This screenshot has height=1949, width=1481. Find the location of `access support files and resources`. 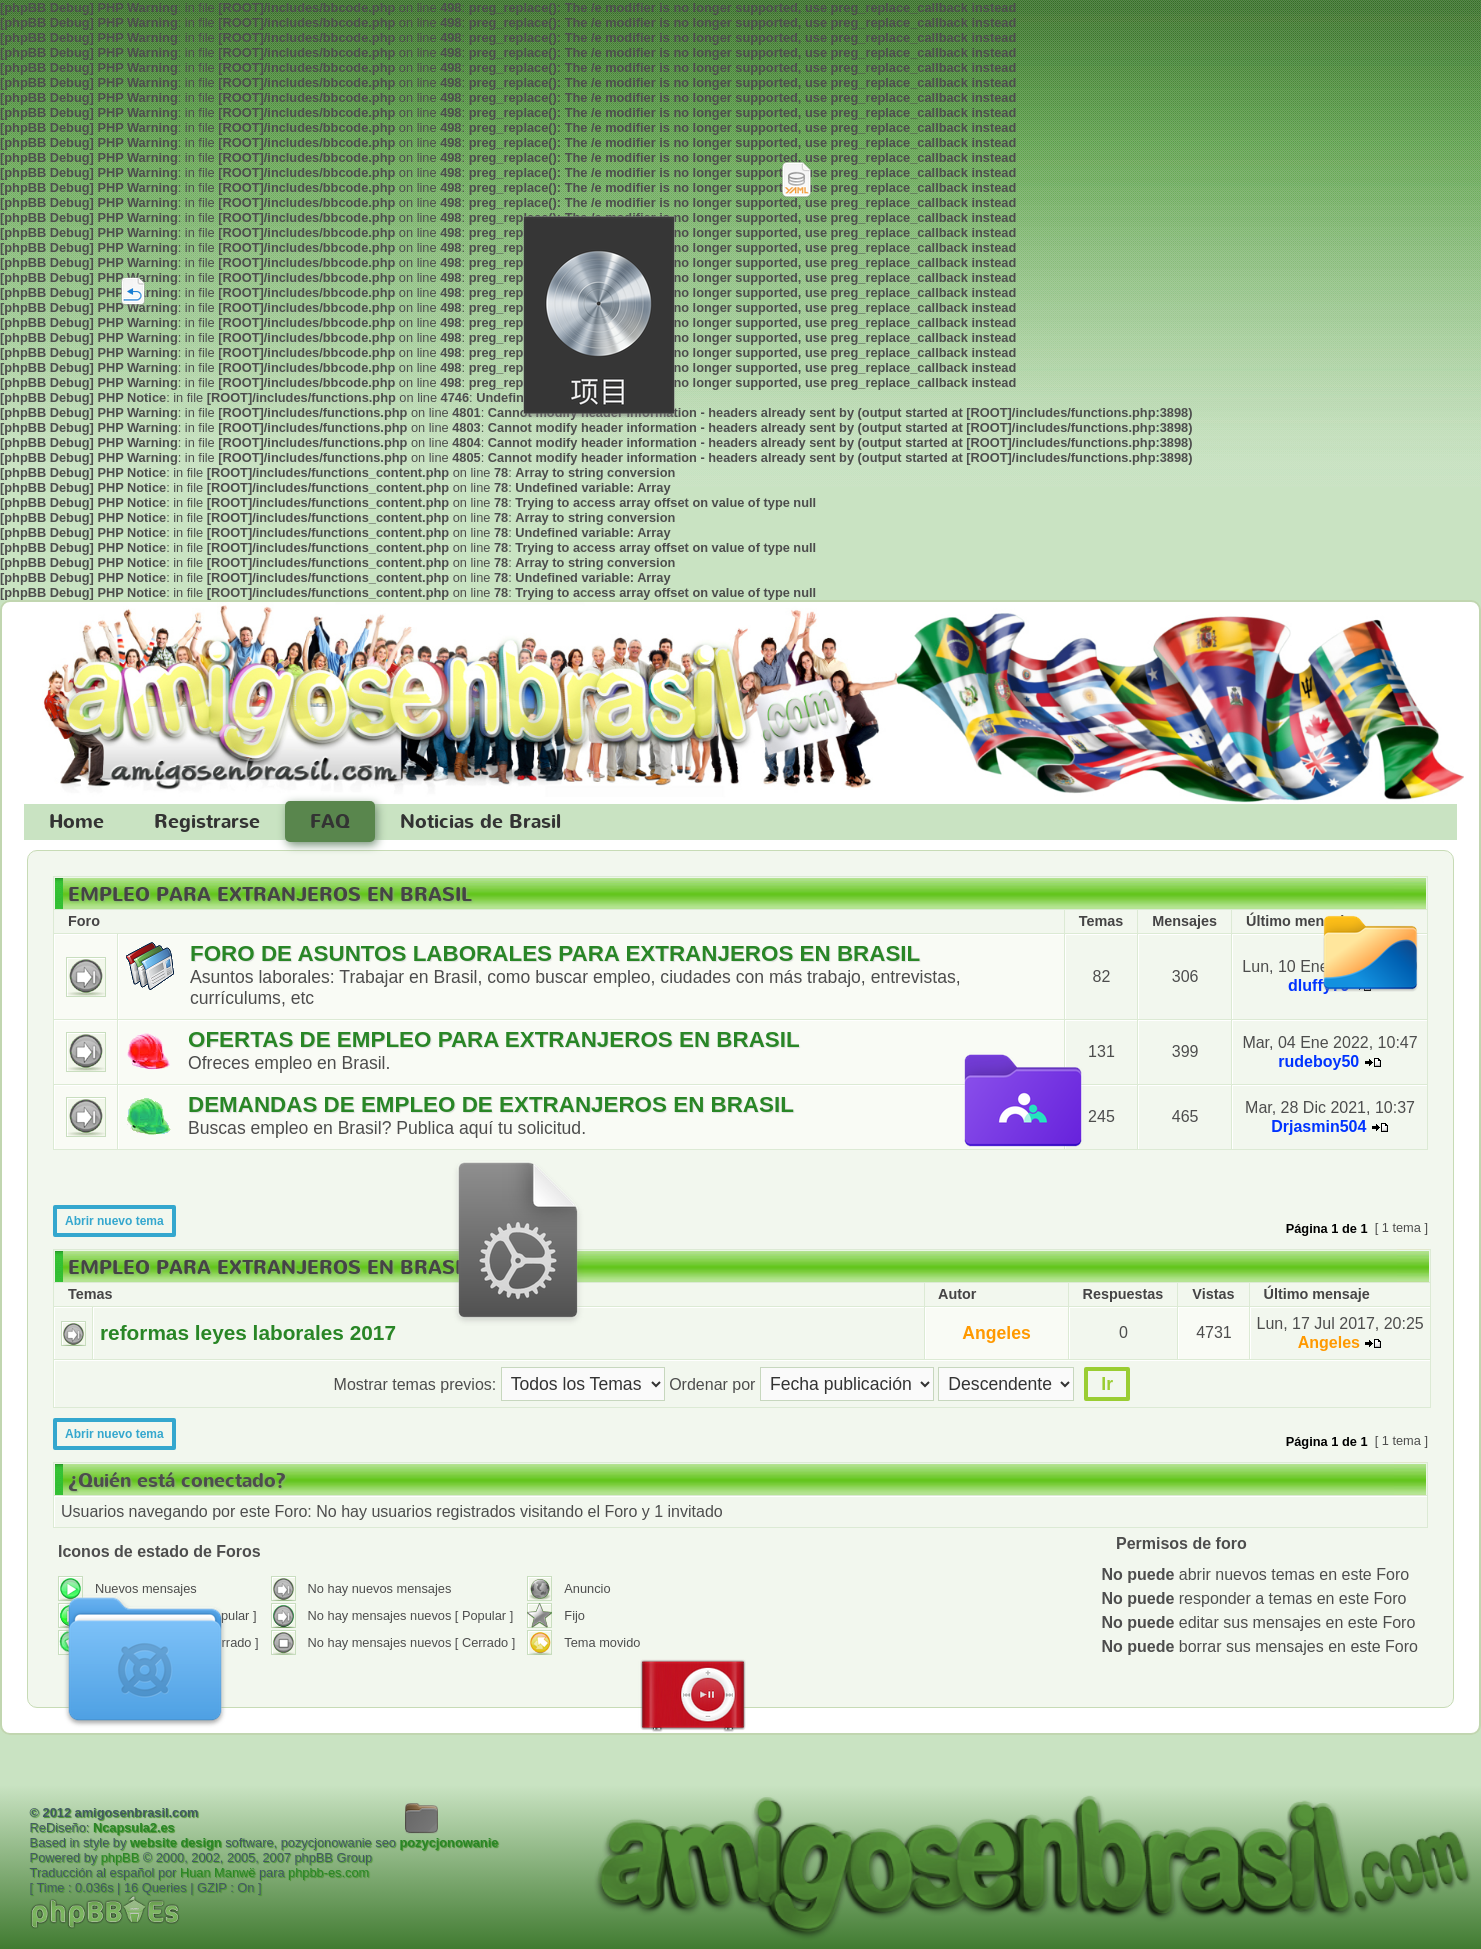

access support files and resources is located at coordinates (145, 1659).